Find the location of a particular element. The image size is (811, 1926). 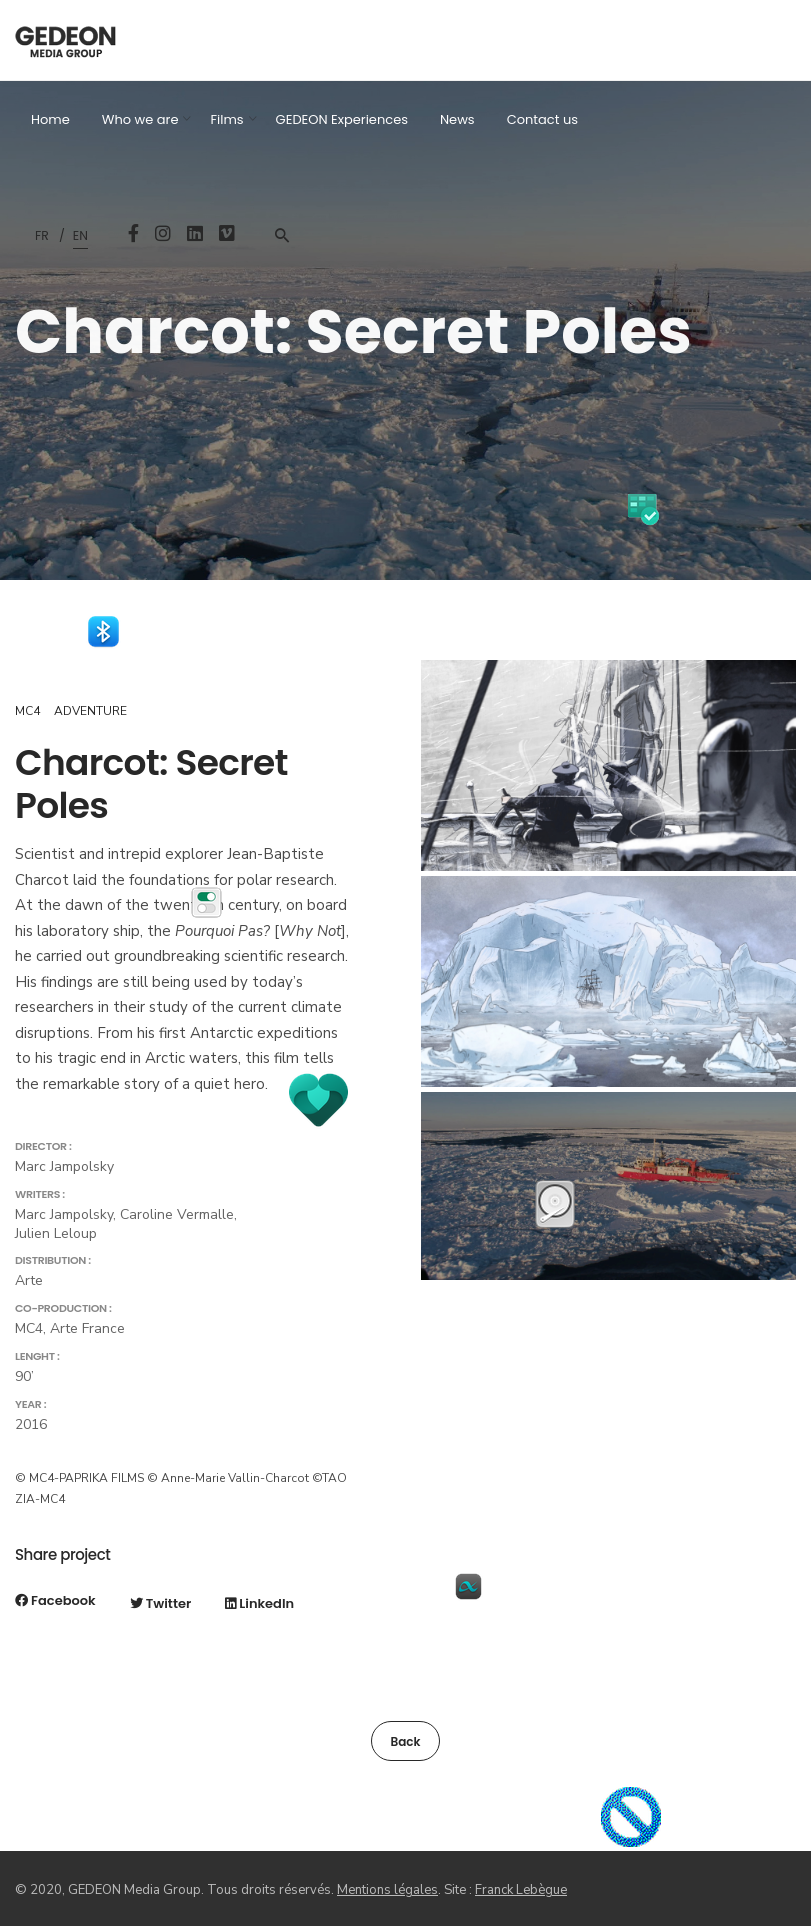

indicates access denied or permission blocked is located at coordinates (631, 1817).